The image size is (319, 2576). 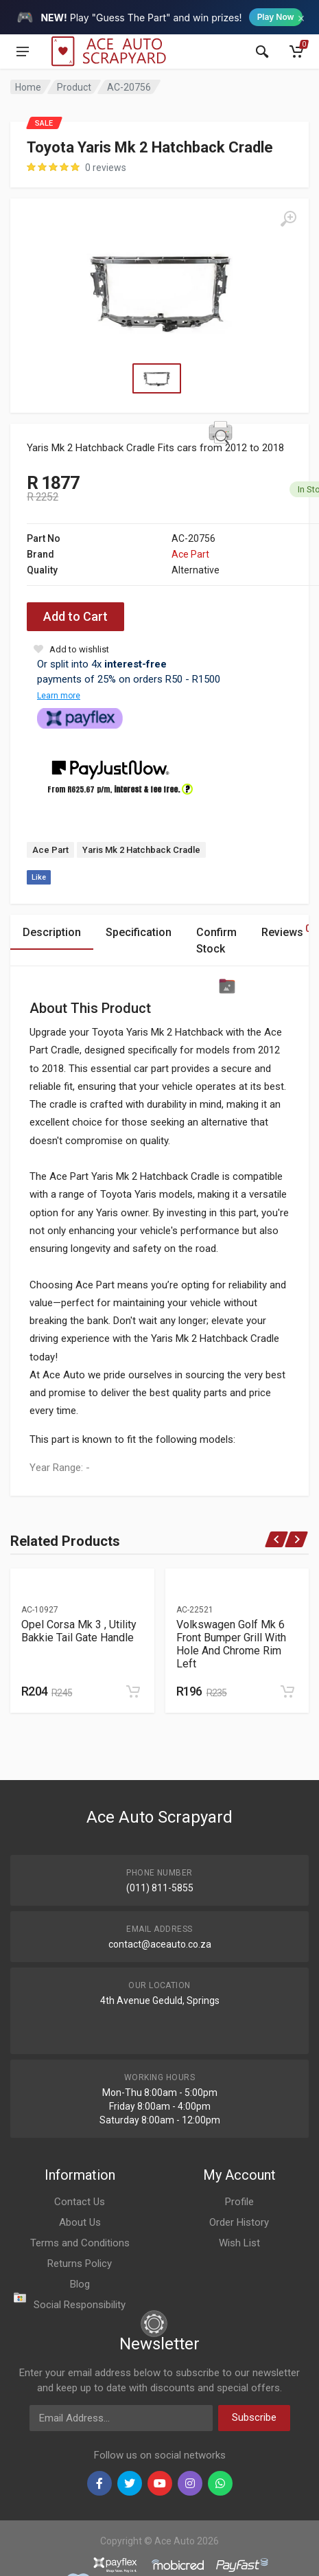 What do you see at coordinates (154, 2323) in the screenshot?
I see `access system settings` at bounding box center [154, 2323].